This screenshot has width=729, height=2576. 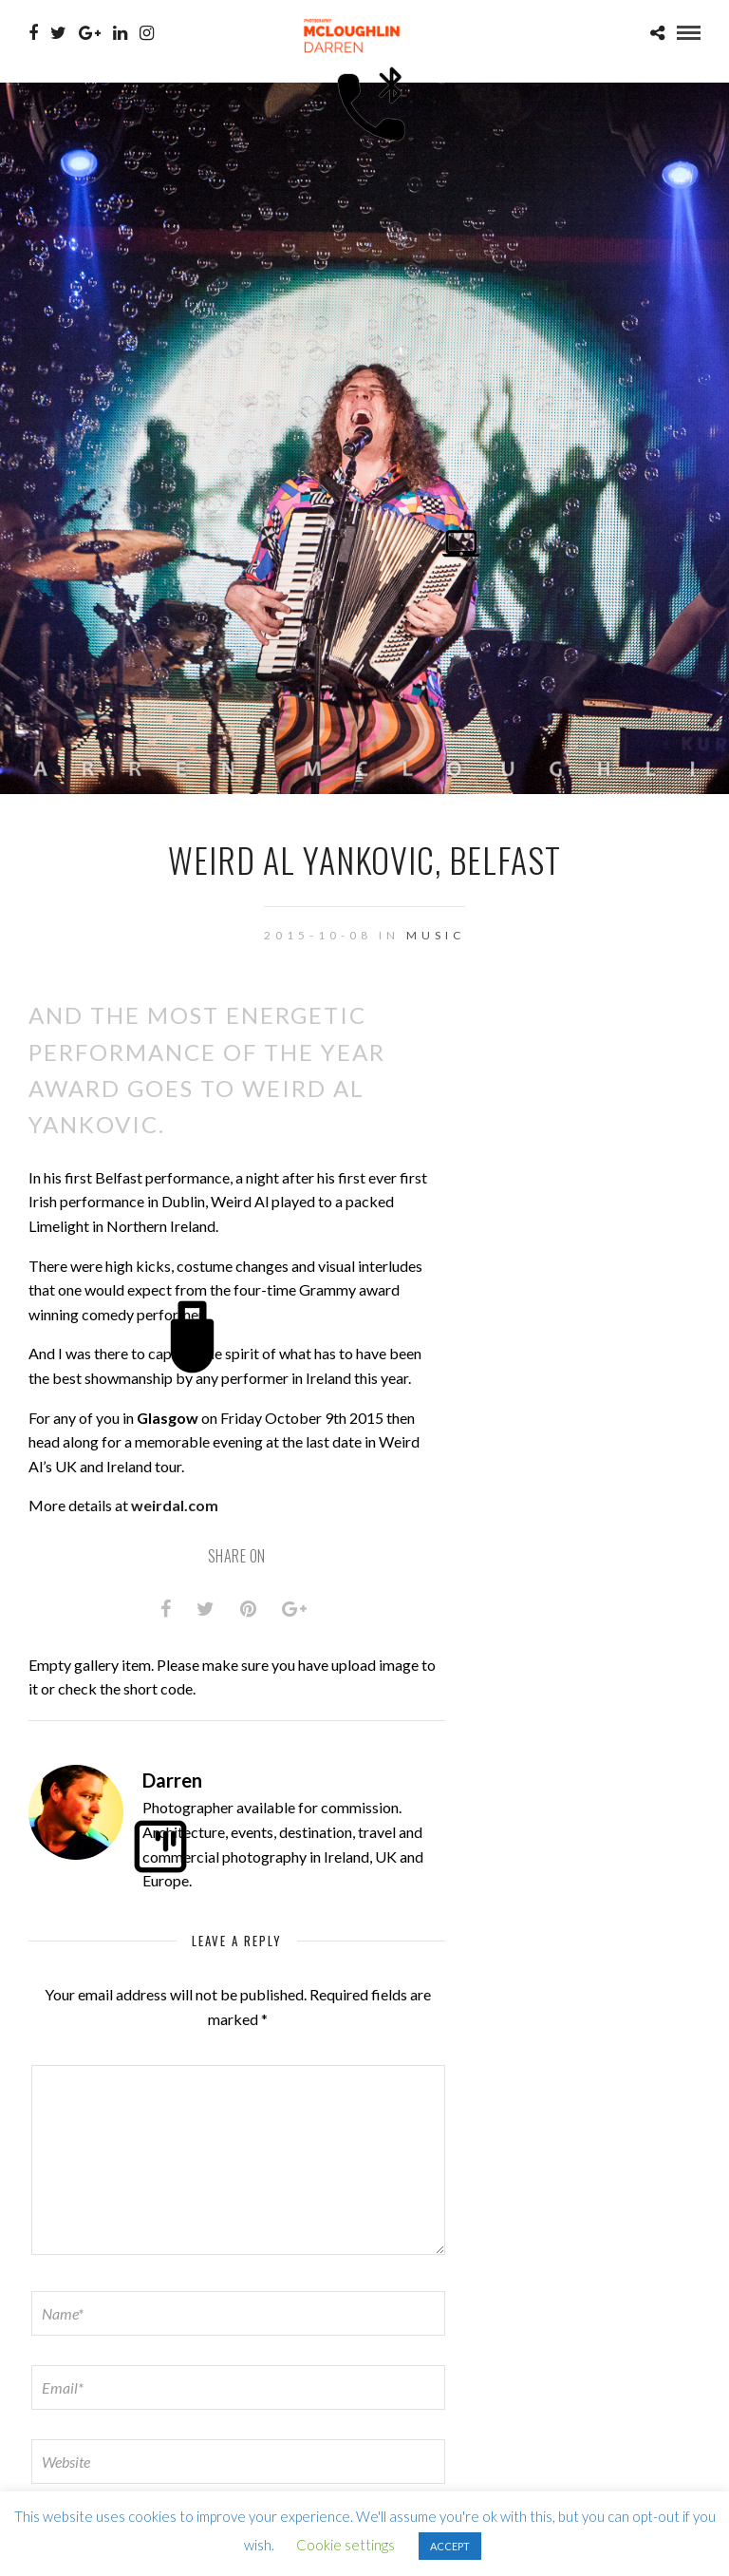 What do you see at coordinates (160, 1847) in the screenshot?
I see `align content to top-right corner` at bounding box center [160, 1847].